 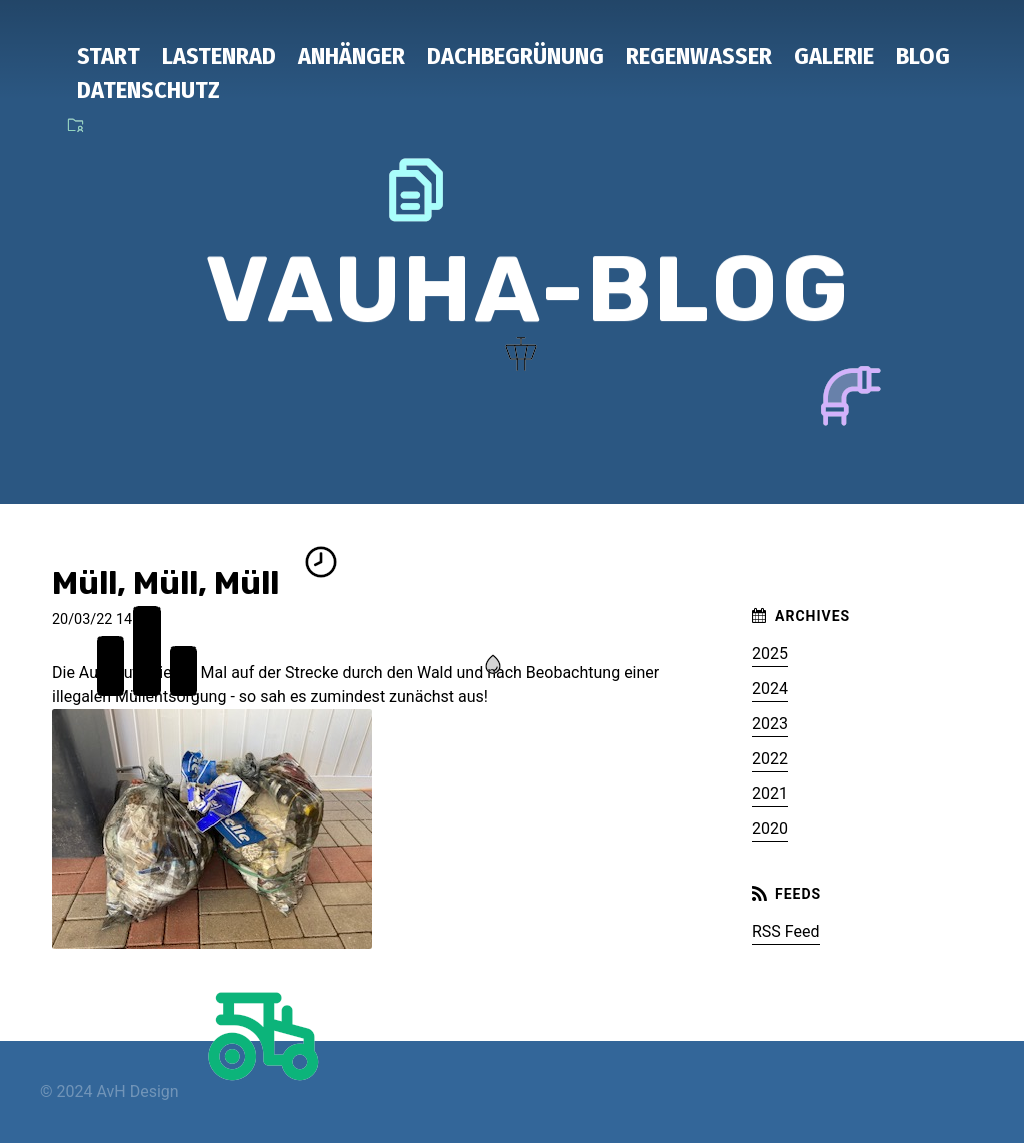 What do you see at coordinates (521, 354) in the screenshot?
I see `access air traffic control features` at bounding box center [521, 354].